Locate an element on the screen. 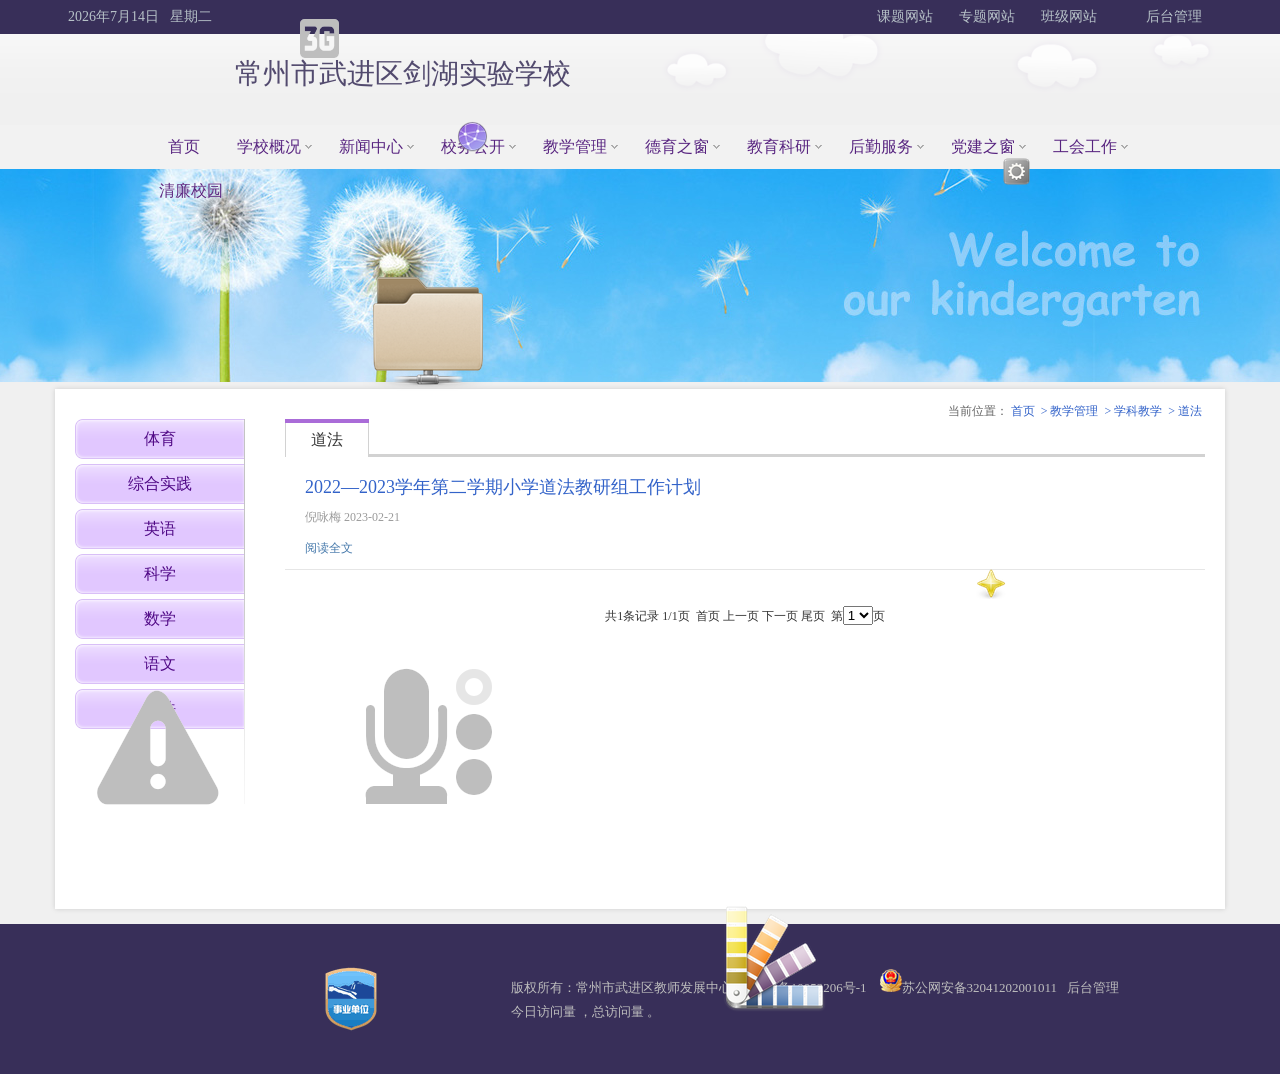 The width and height of the screenshot is (1280, 1074). view information about this application is located at coordinates (991, 584).